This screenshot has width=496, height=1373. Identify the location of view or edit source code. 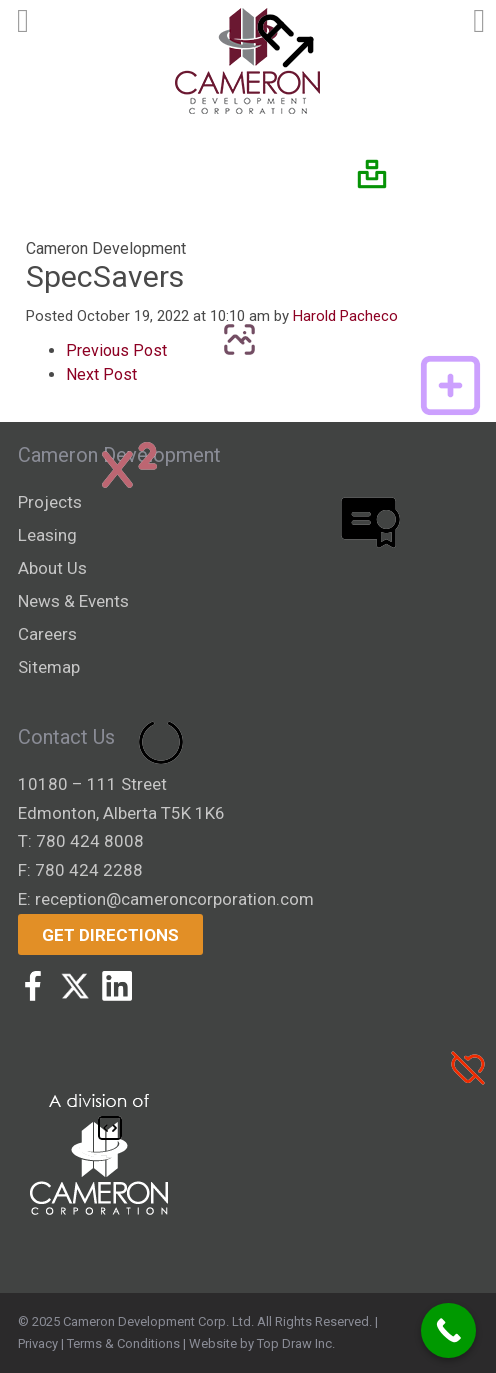
(110, 1128).